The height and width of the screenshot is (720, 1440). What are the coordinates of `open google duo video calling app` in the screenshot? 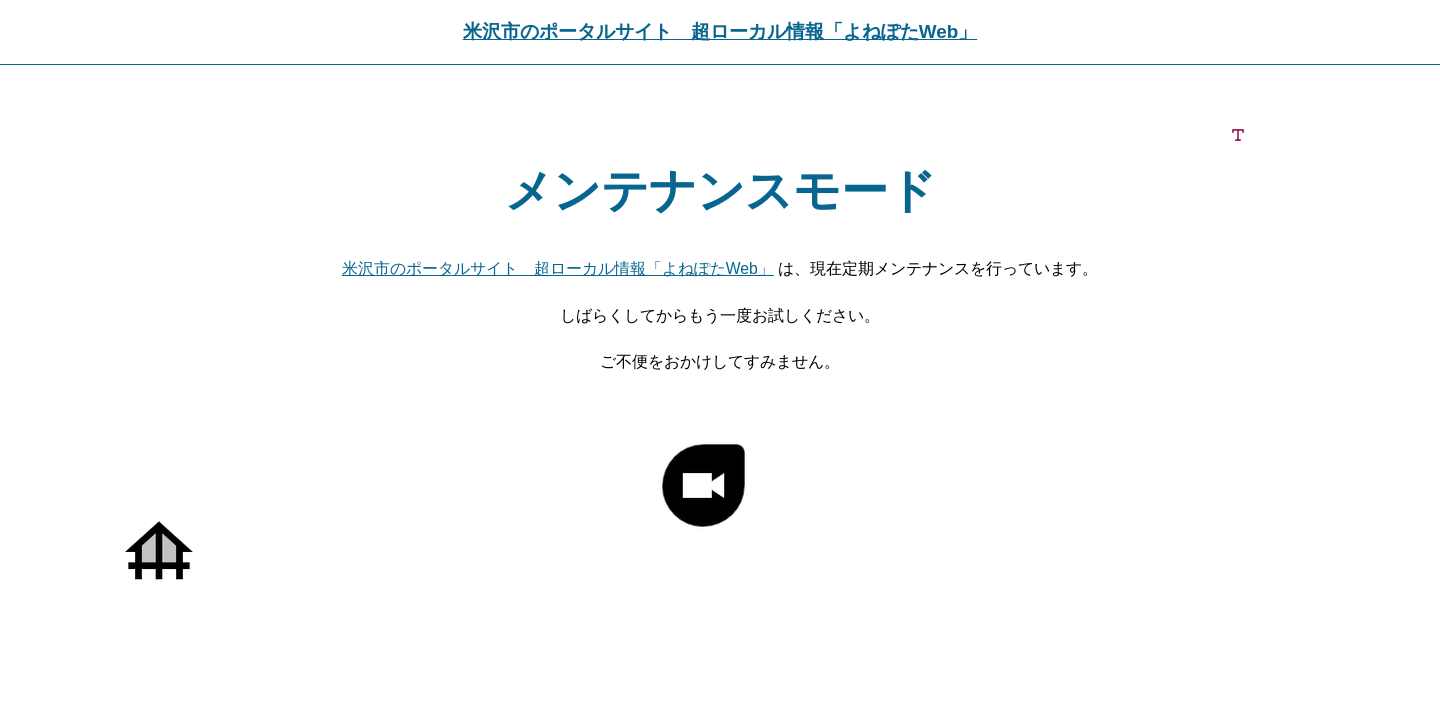 It's located at (703, 485).